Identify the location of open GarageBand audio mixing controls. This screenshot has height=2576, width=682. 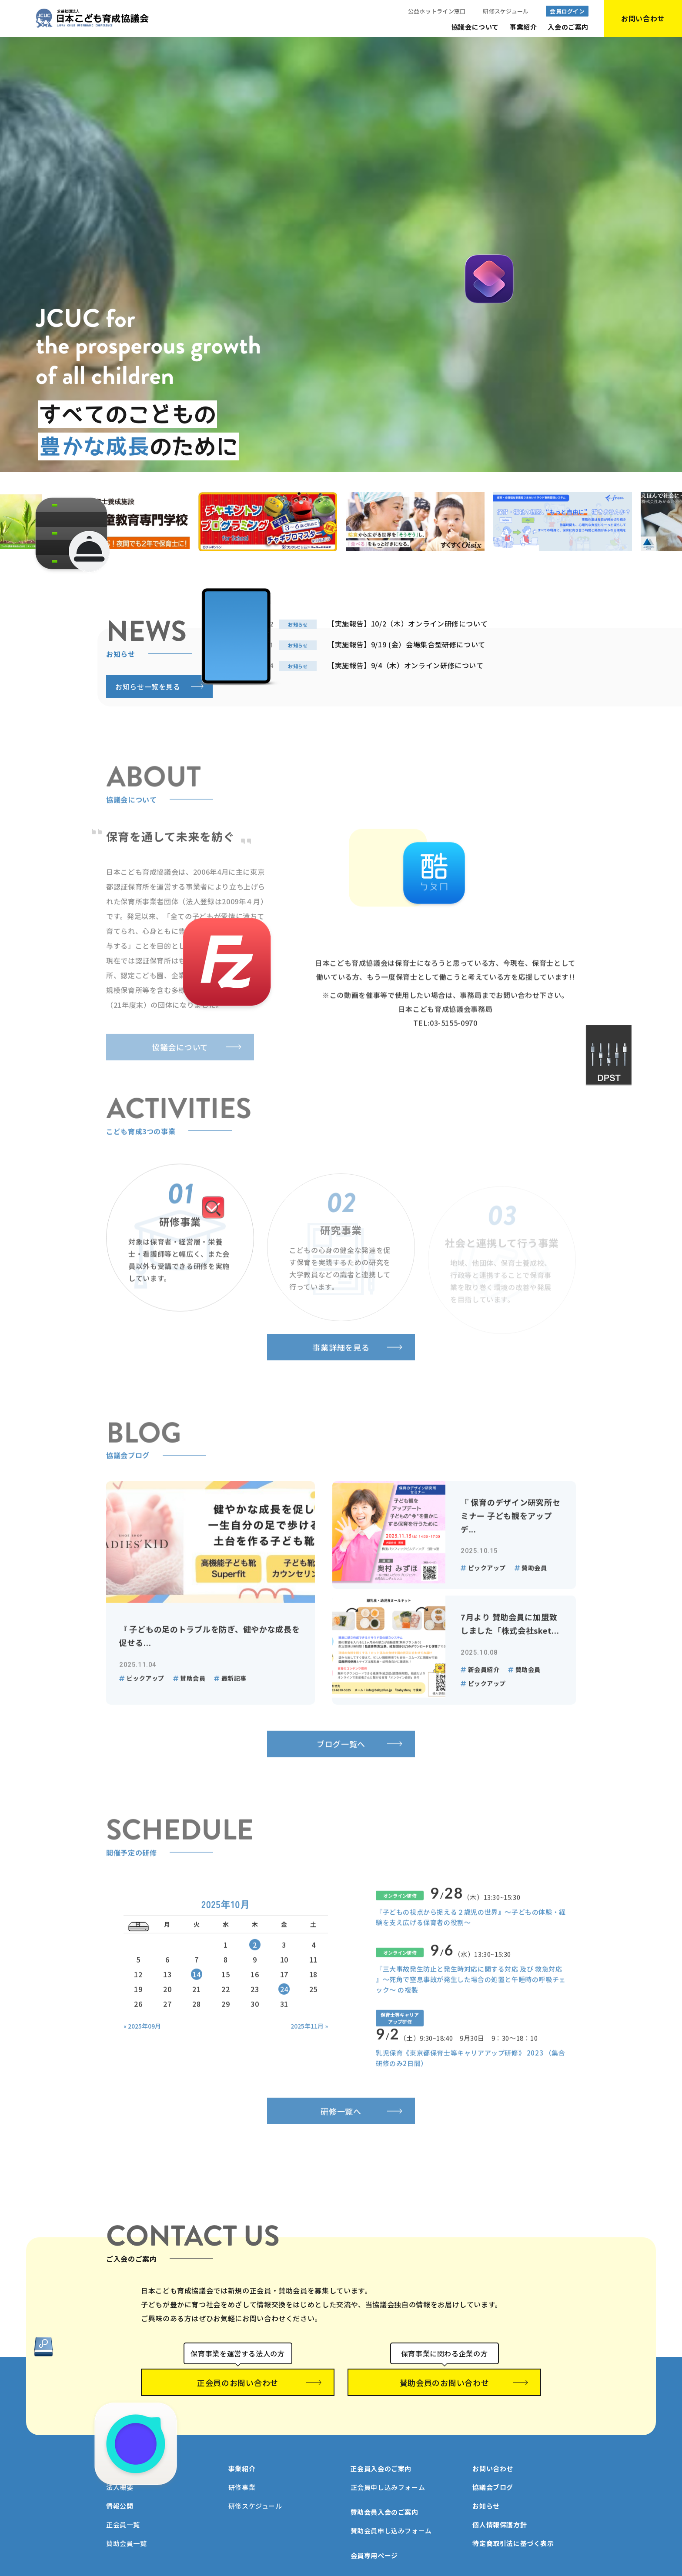
(608, 1056).